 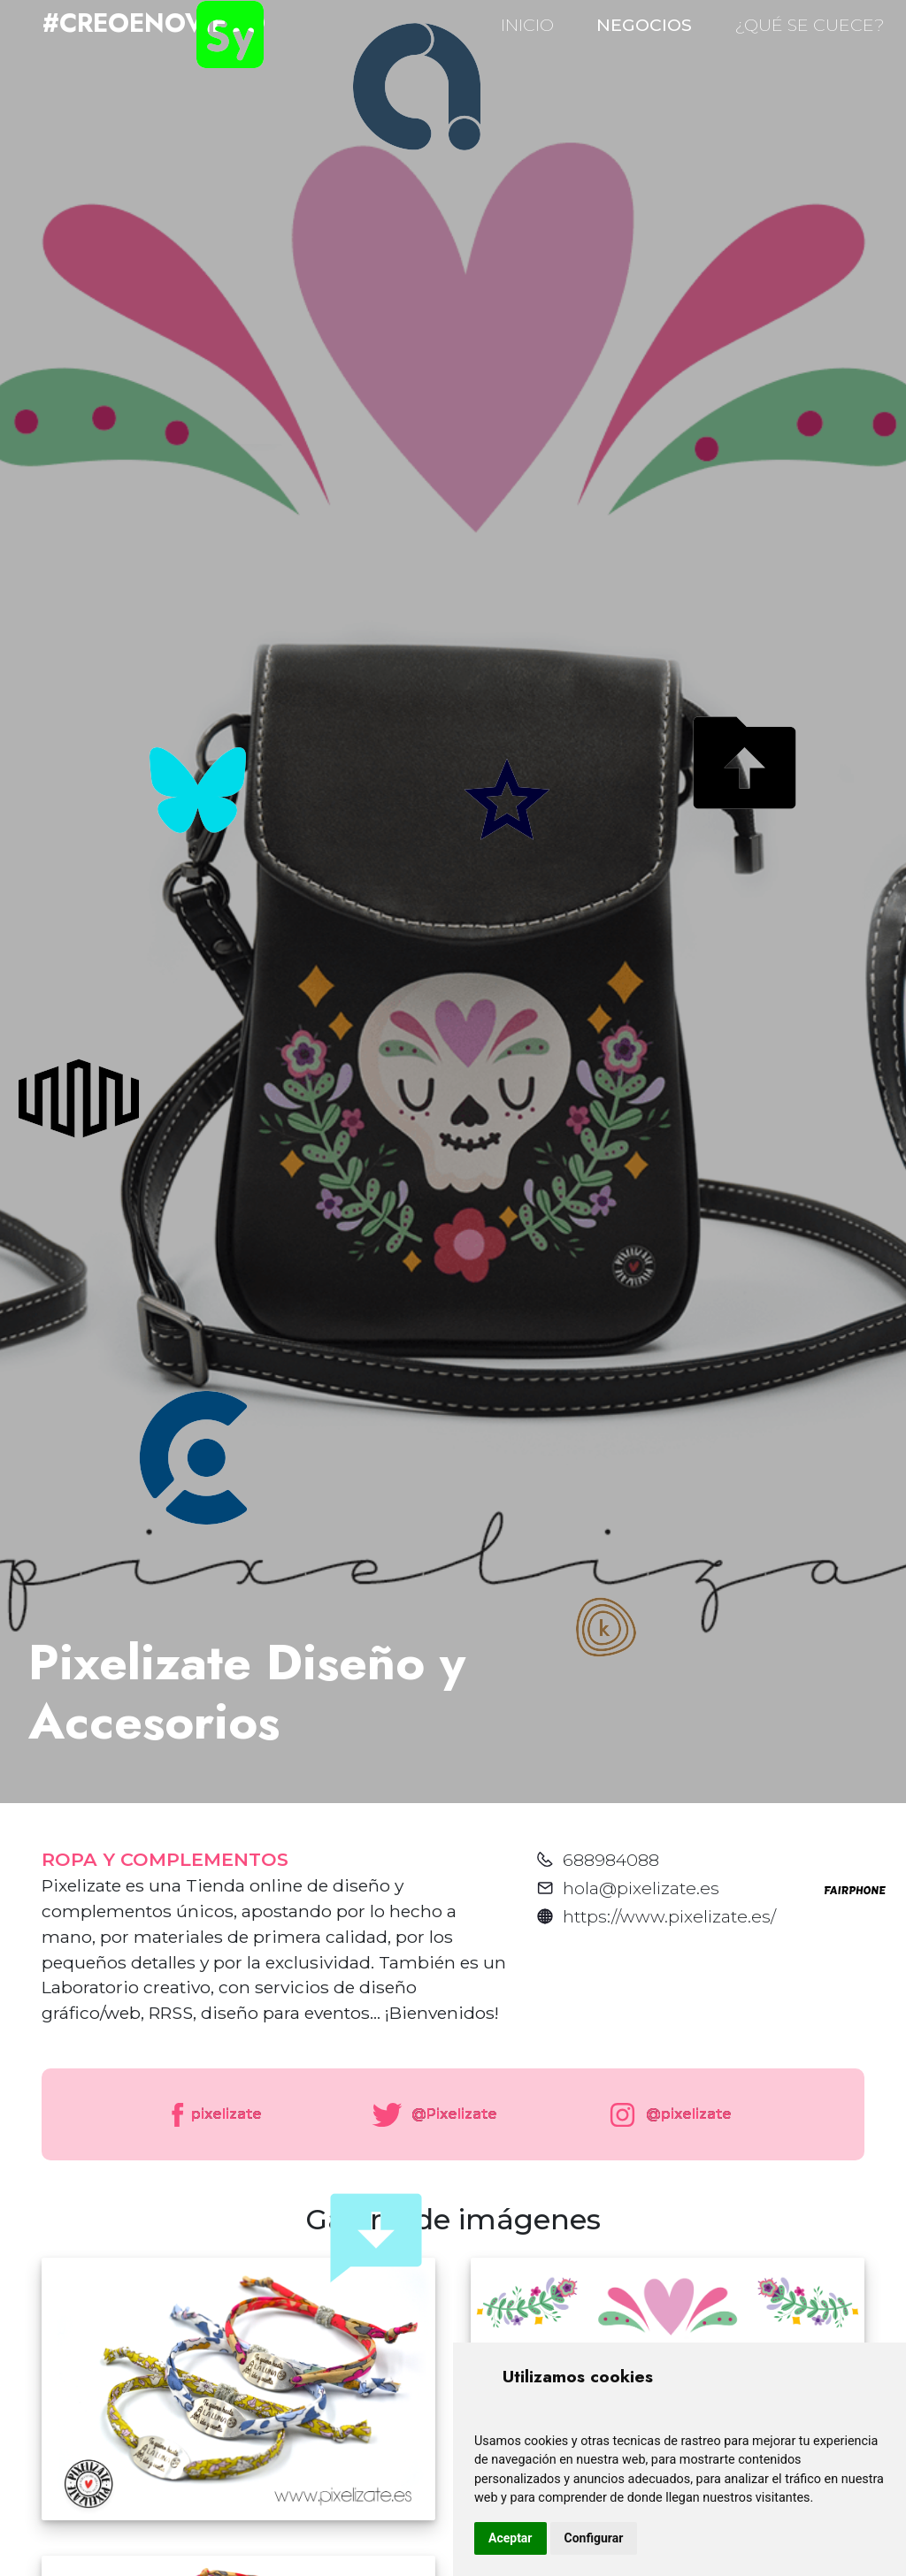 What do you see at coordinates (744, 762) in the screenshot?
I see `upload files to a folder` at bounding box center [744, 762].